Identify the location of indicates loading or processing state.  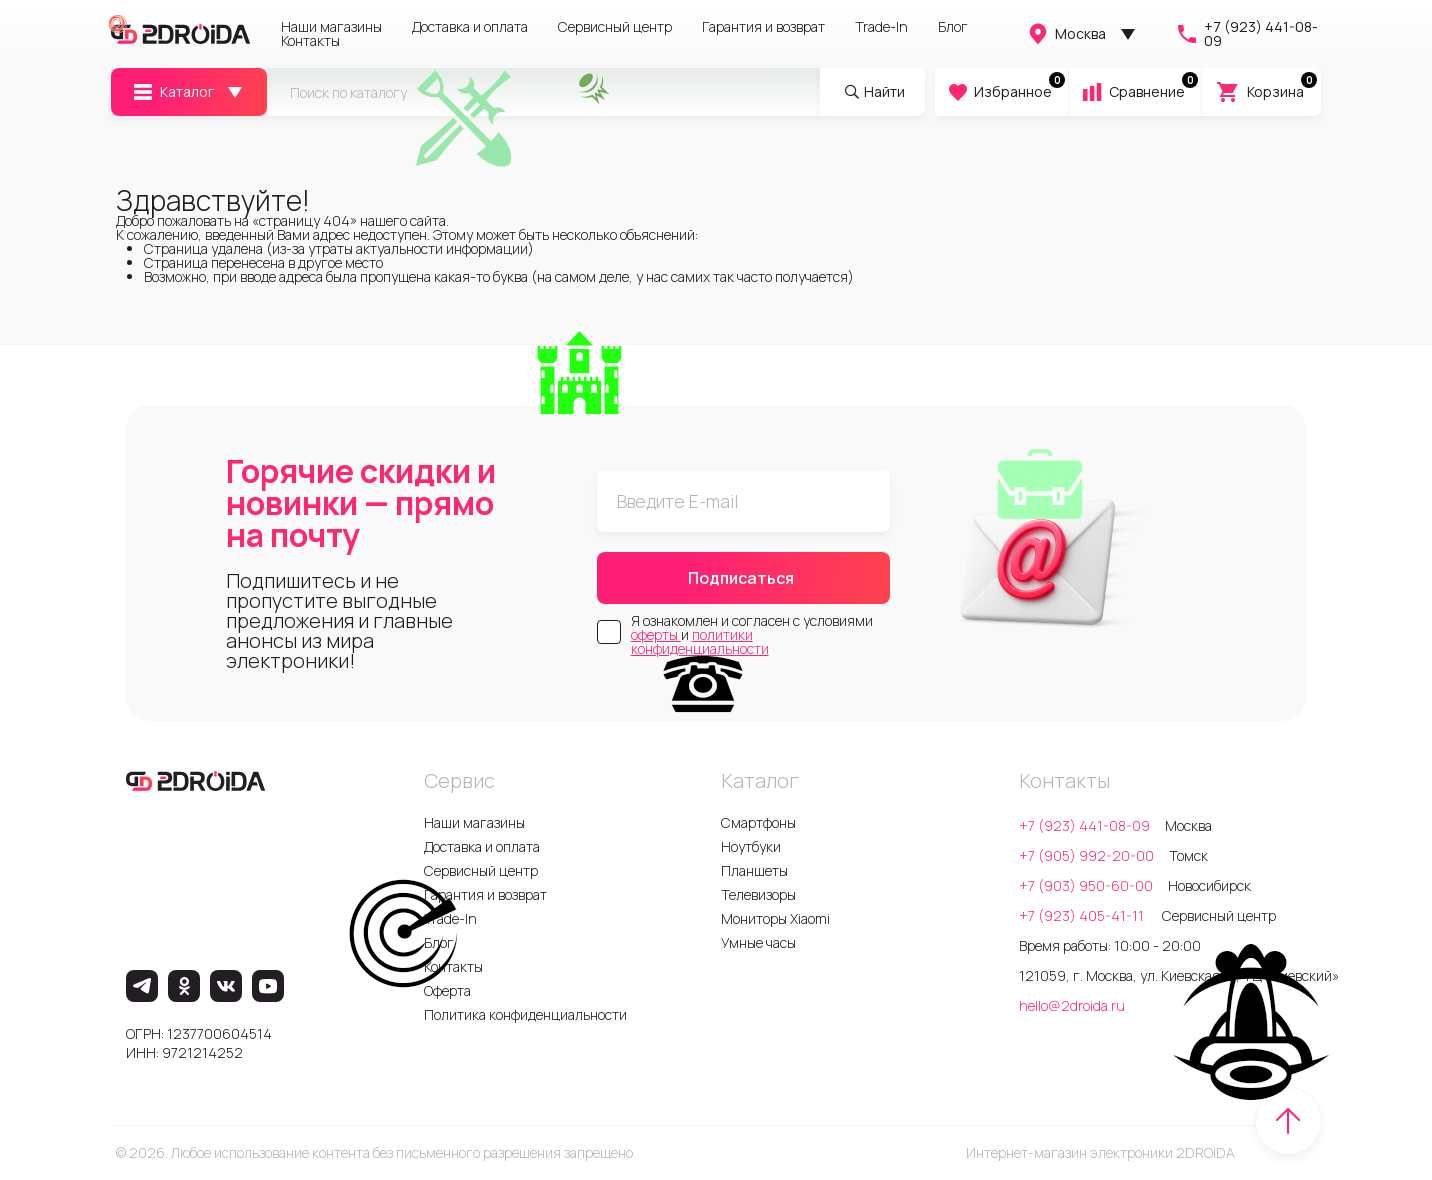
(118, 24).